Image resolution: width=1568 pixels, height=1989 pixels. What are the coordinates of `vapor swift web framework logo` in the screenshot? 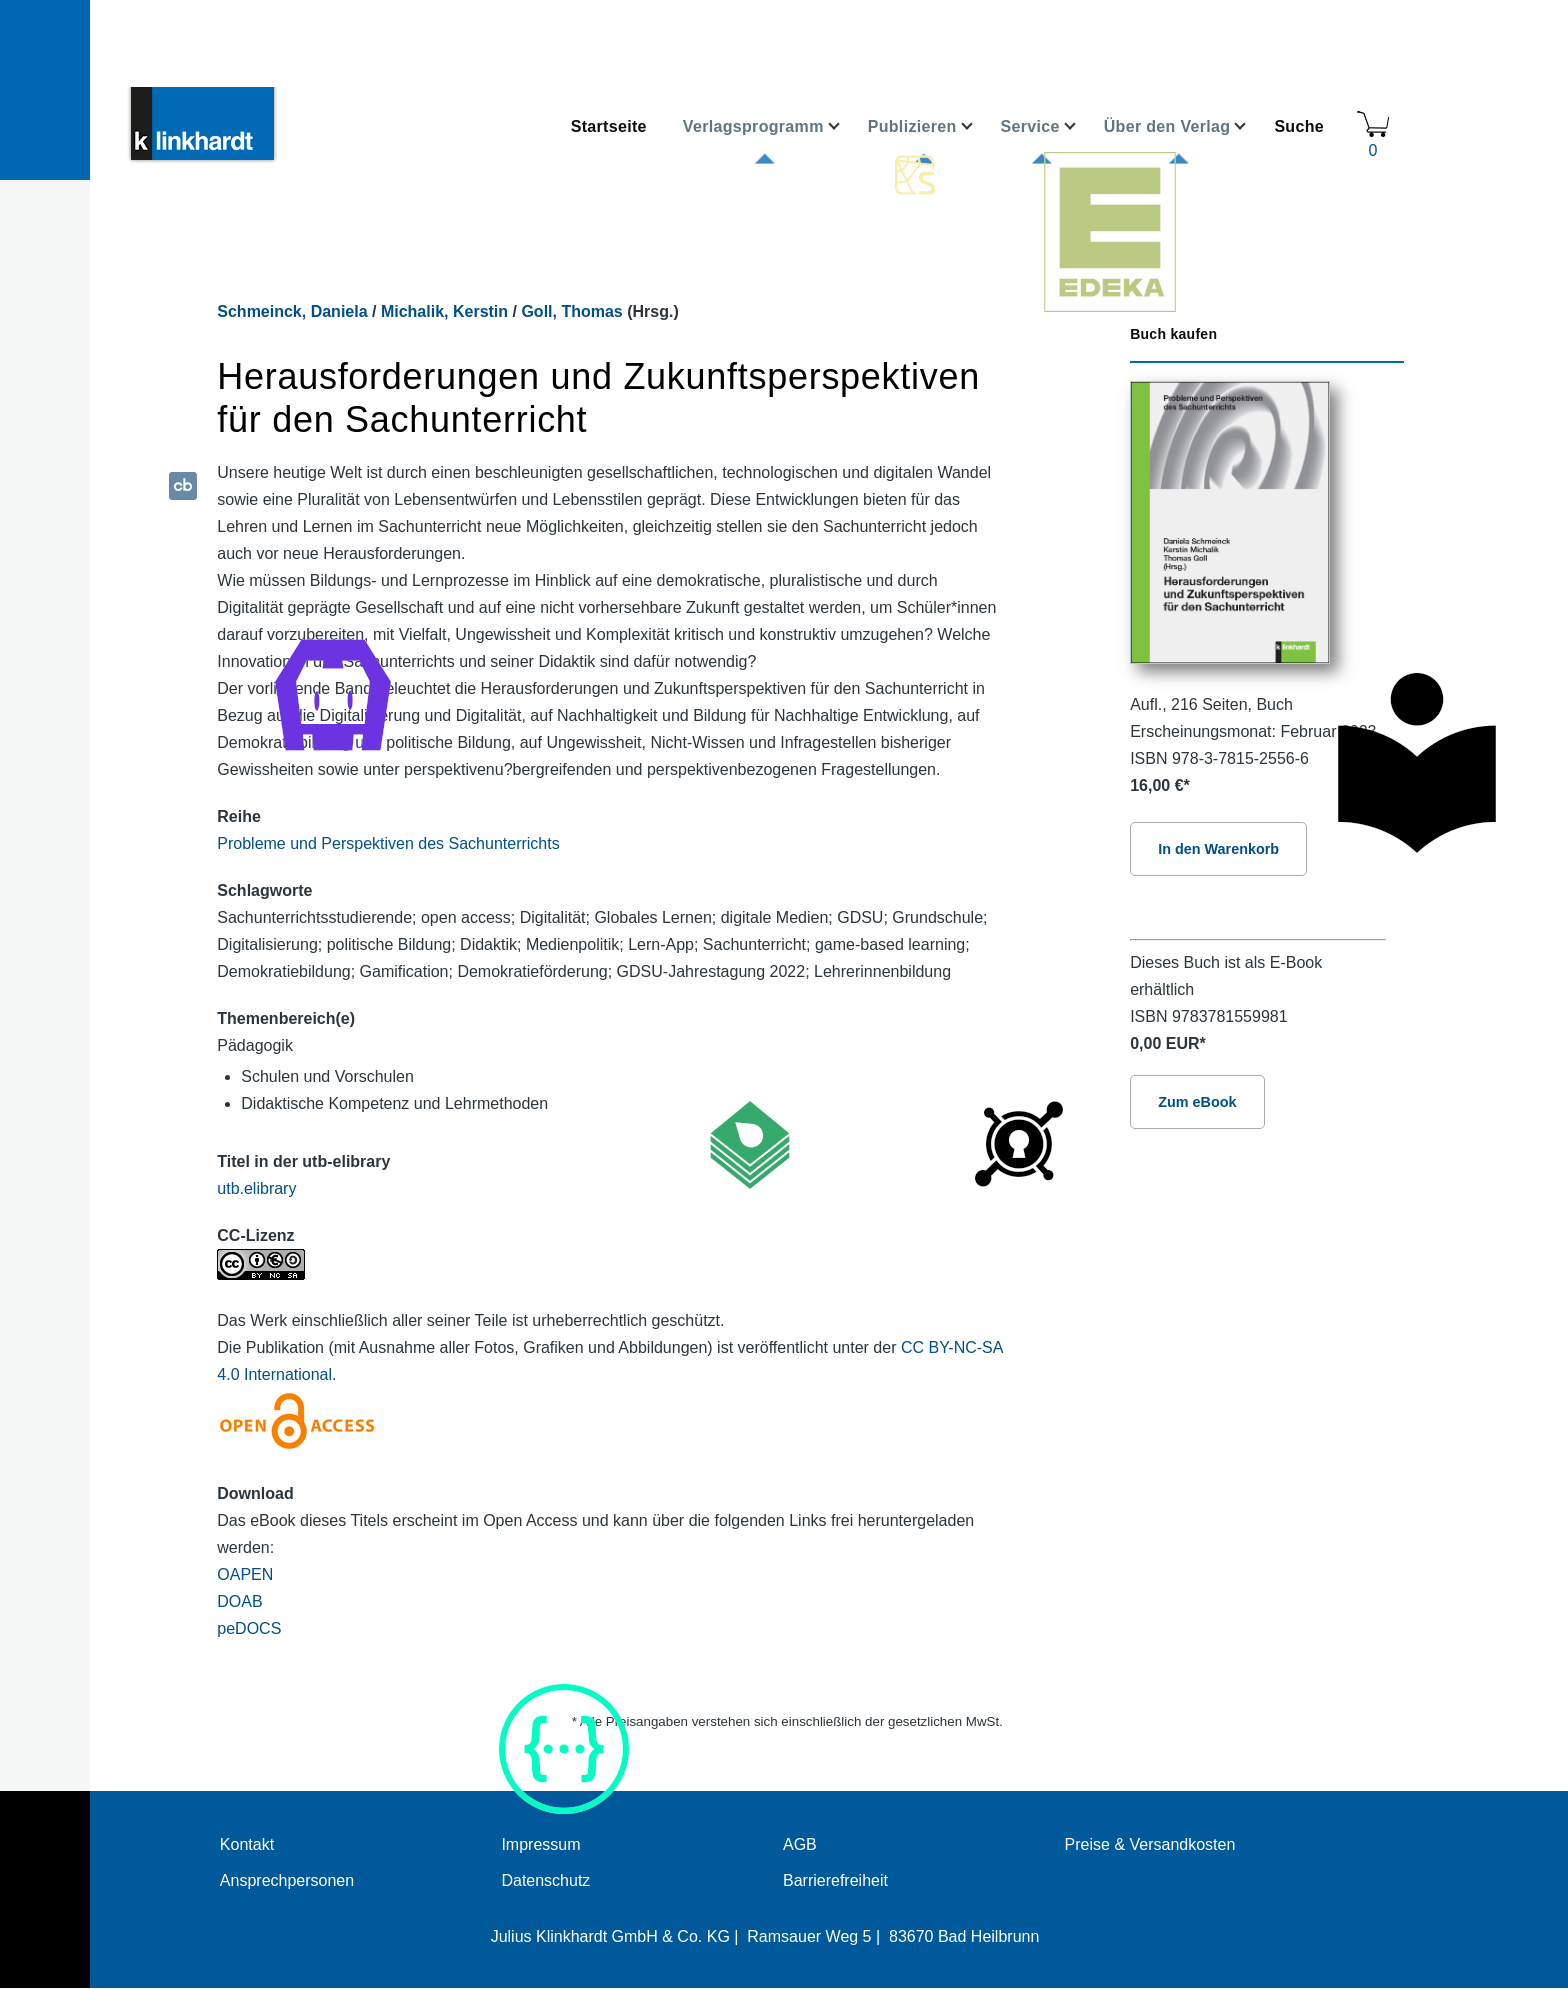 It's located at (750, 1145).